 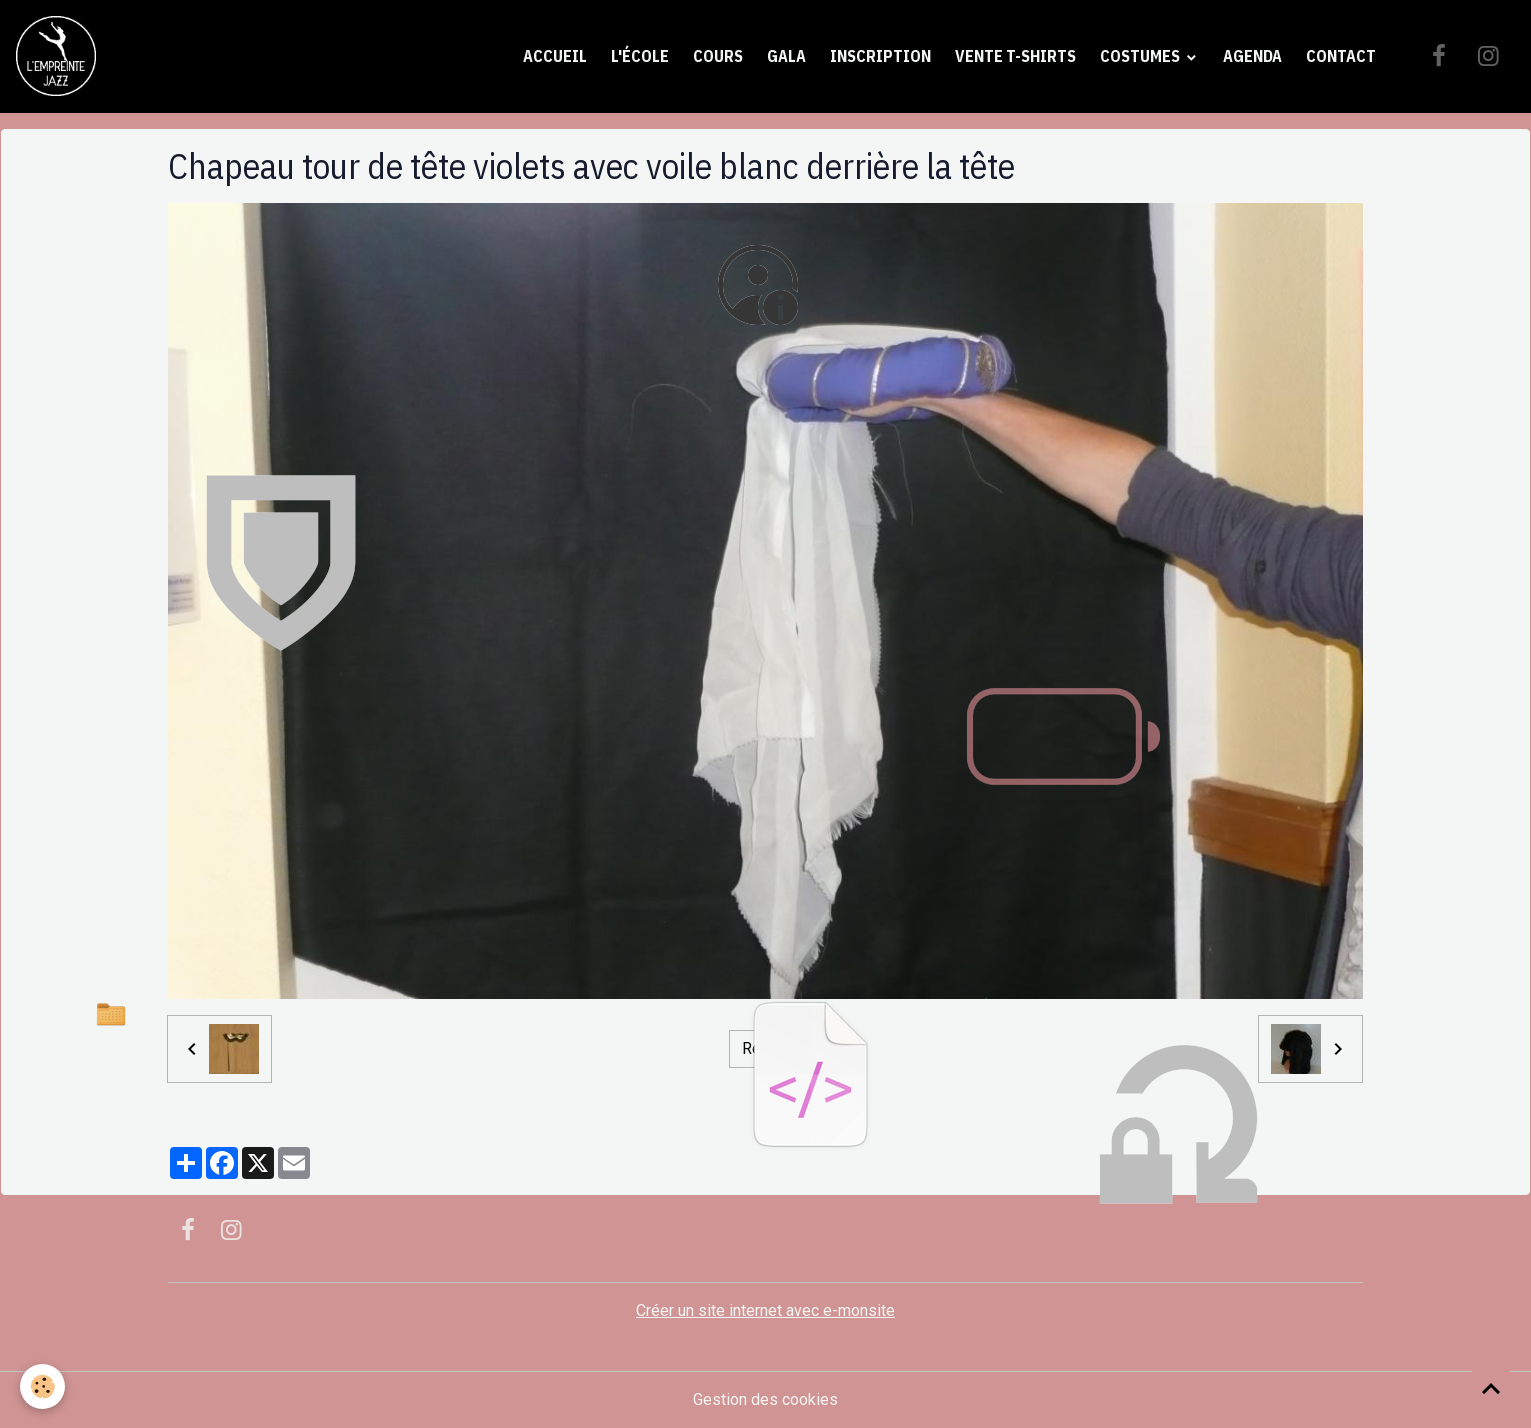 What do you see at coordinates (810, 1074) in the screenshot?
I see `an xml or markup language file` at bounding box center [810, 1074].